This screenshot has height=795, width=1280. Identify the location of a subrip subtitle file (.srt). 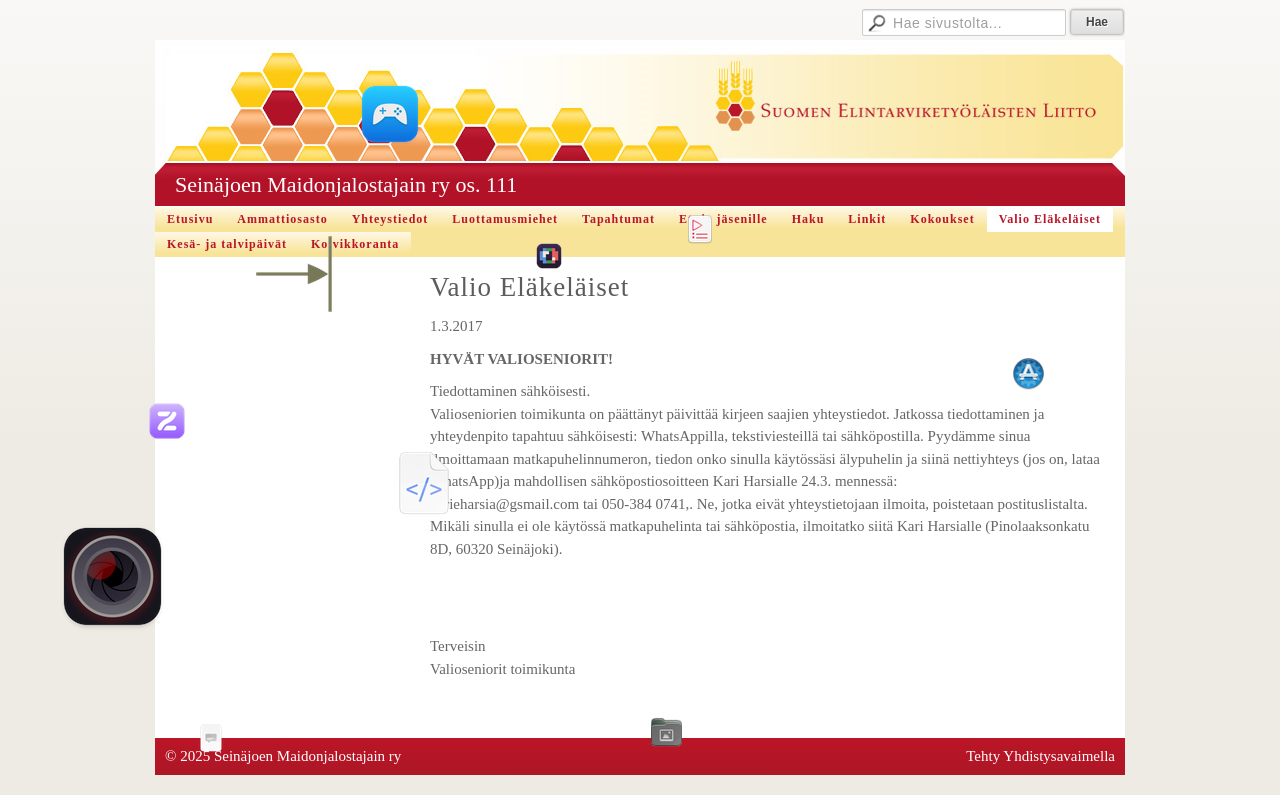
(211, 738).